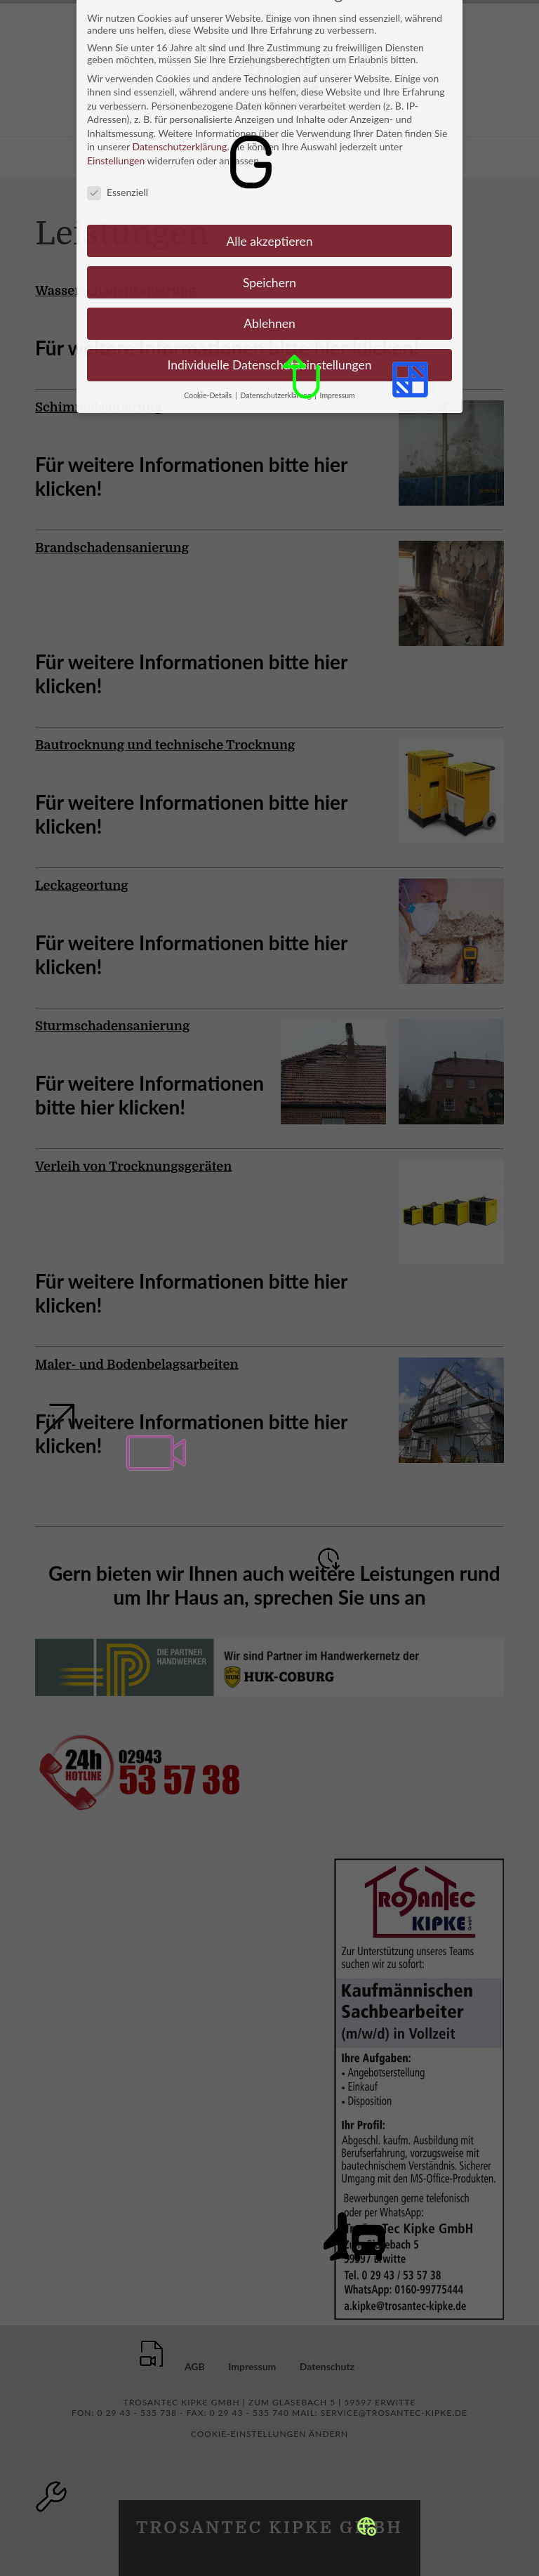  I want to click on download or export time/schedule data, so click(328, 1558).